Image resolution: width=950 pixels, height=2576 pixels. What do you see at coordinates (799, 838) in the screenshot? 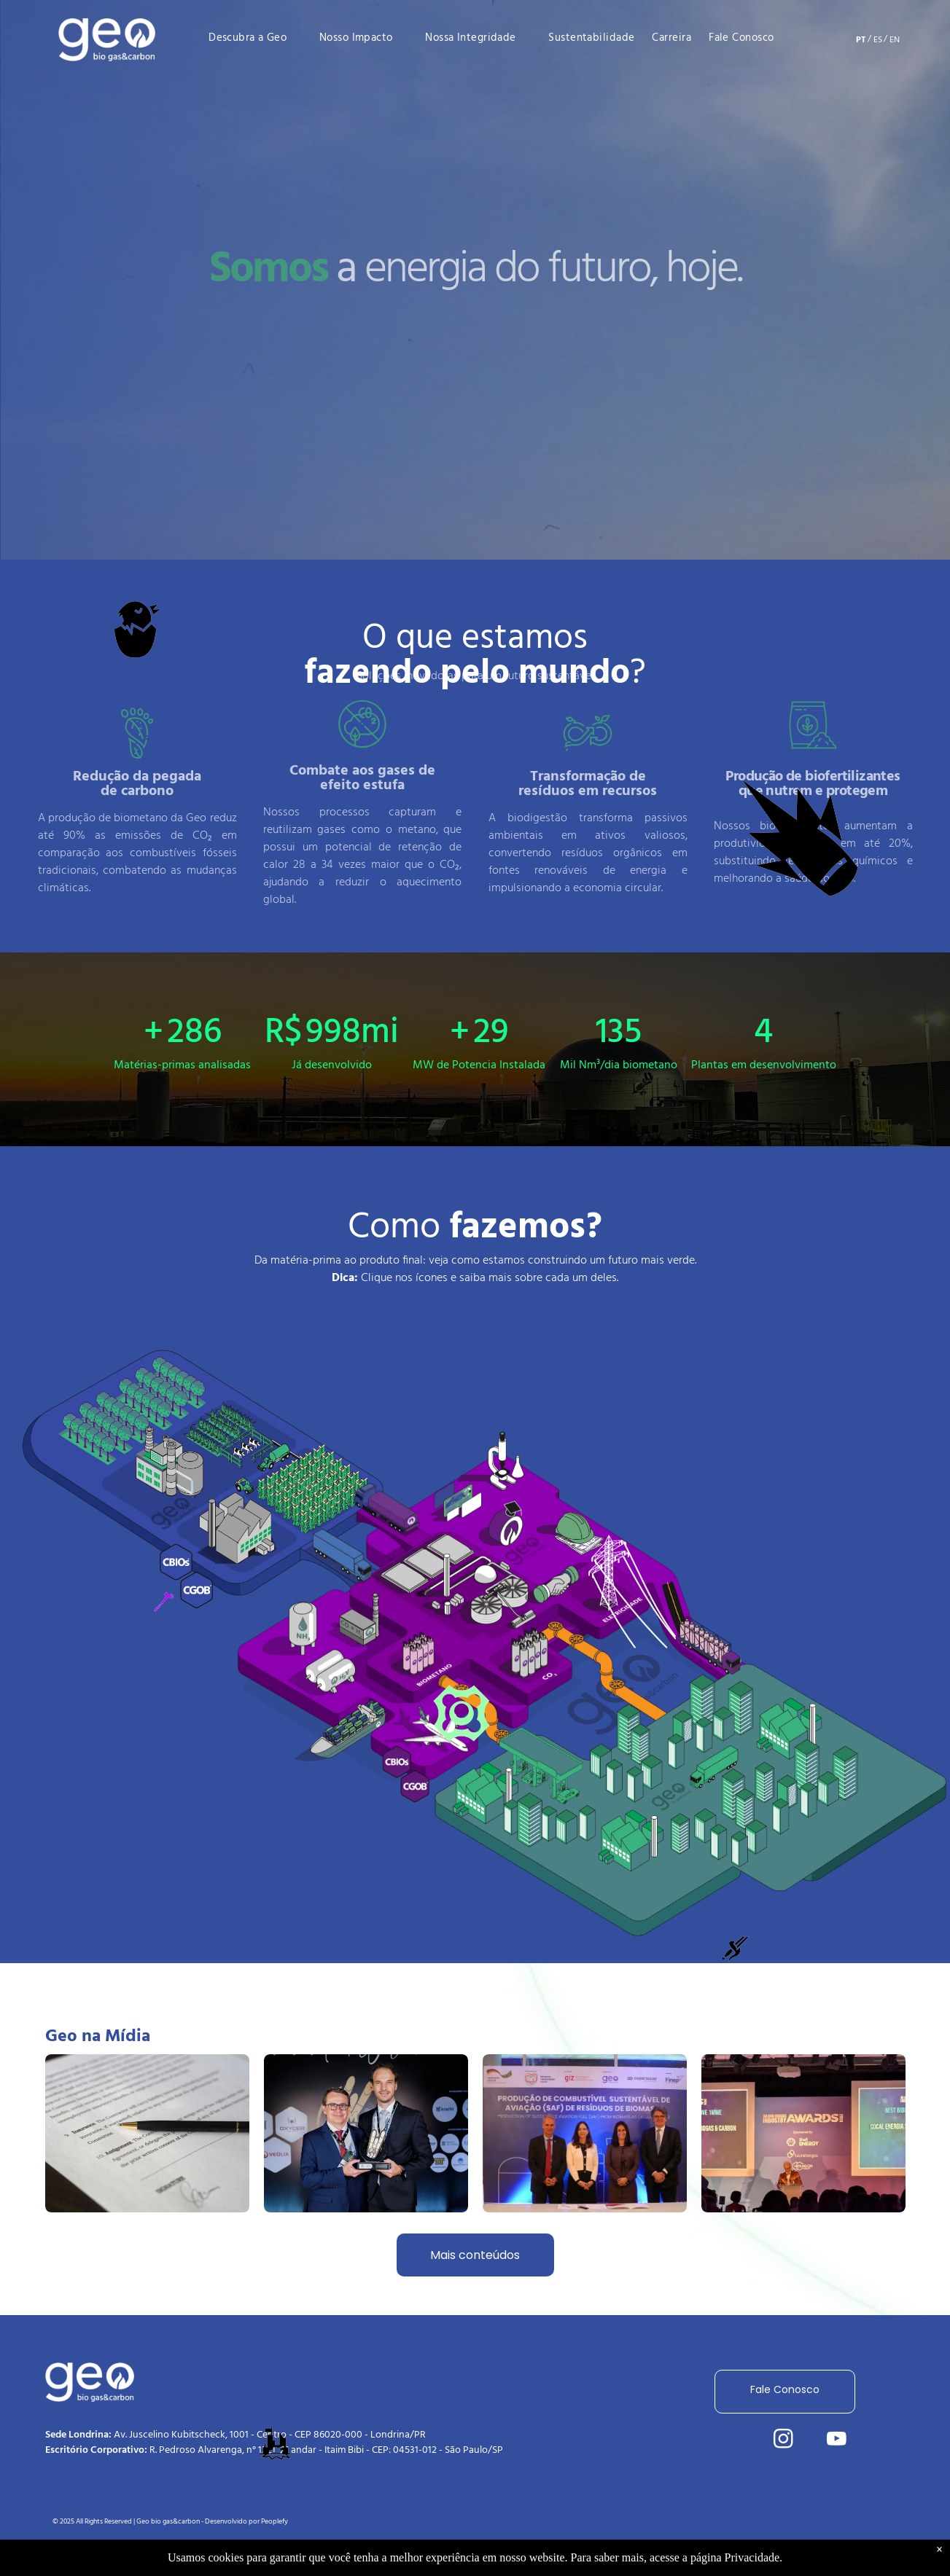
I see `indicates influence or social impact` at bounding box center [799, 838].